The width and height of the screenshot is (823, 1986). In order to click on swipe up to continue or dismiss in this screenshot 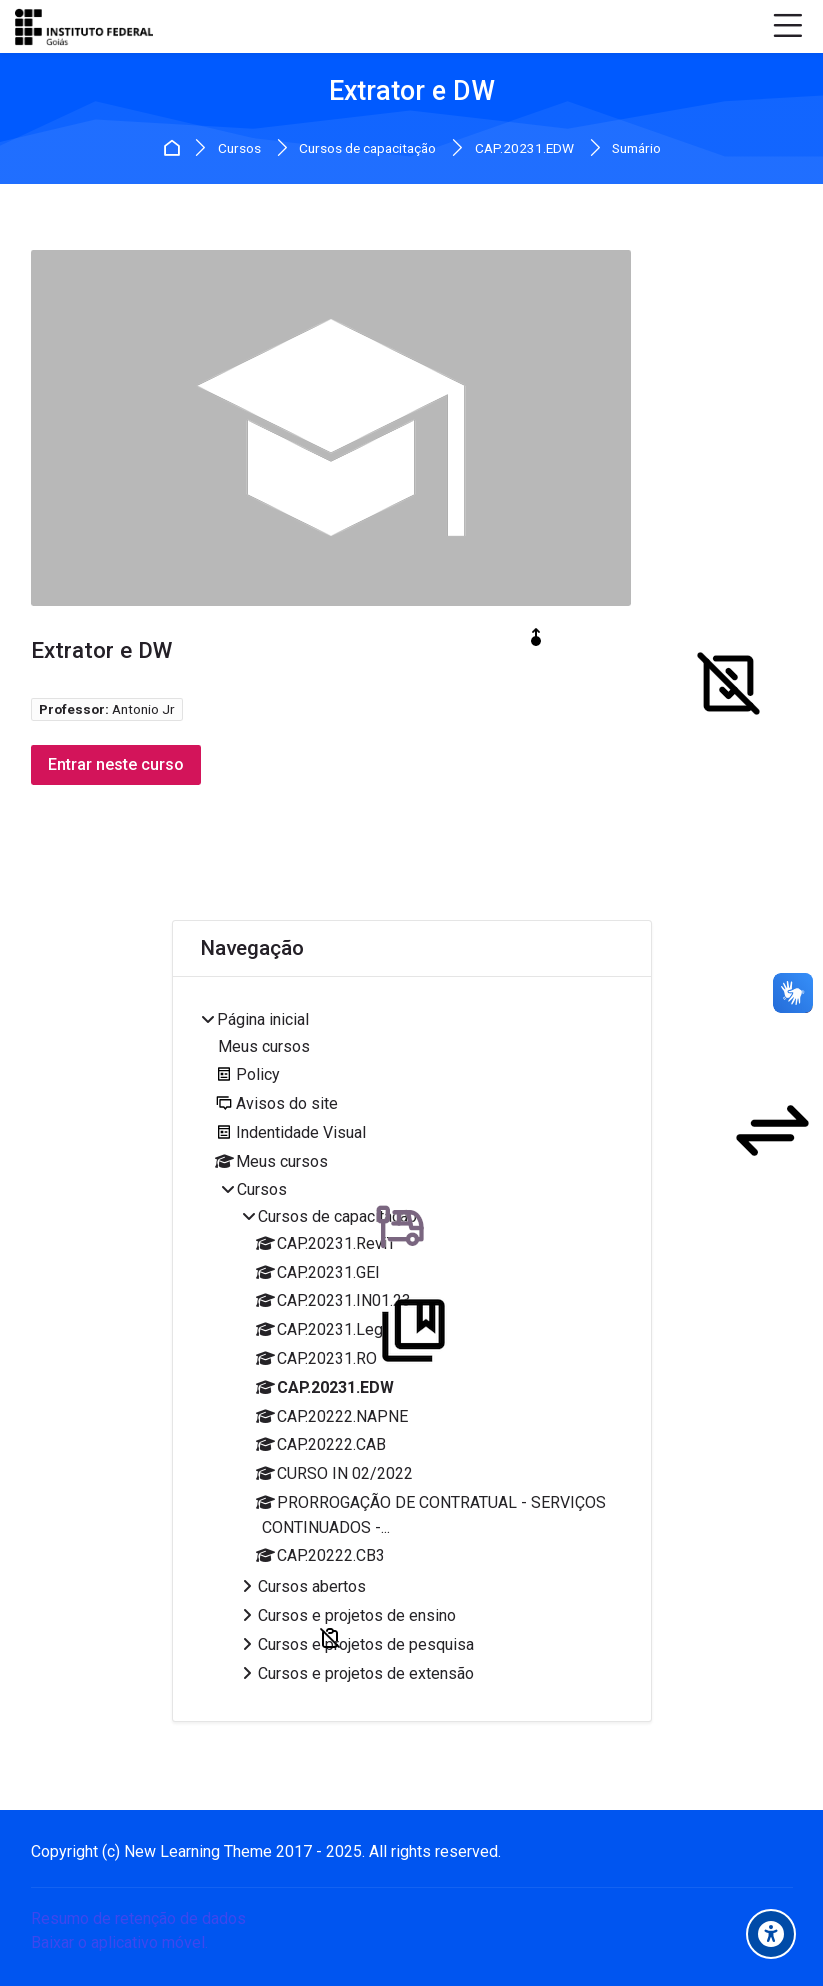, I will do `click(536, 637)`.